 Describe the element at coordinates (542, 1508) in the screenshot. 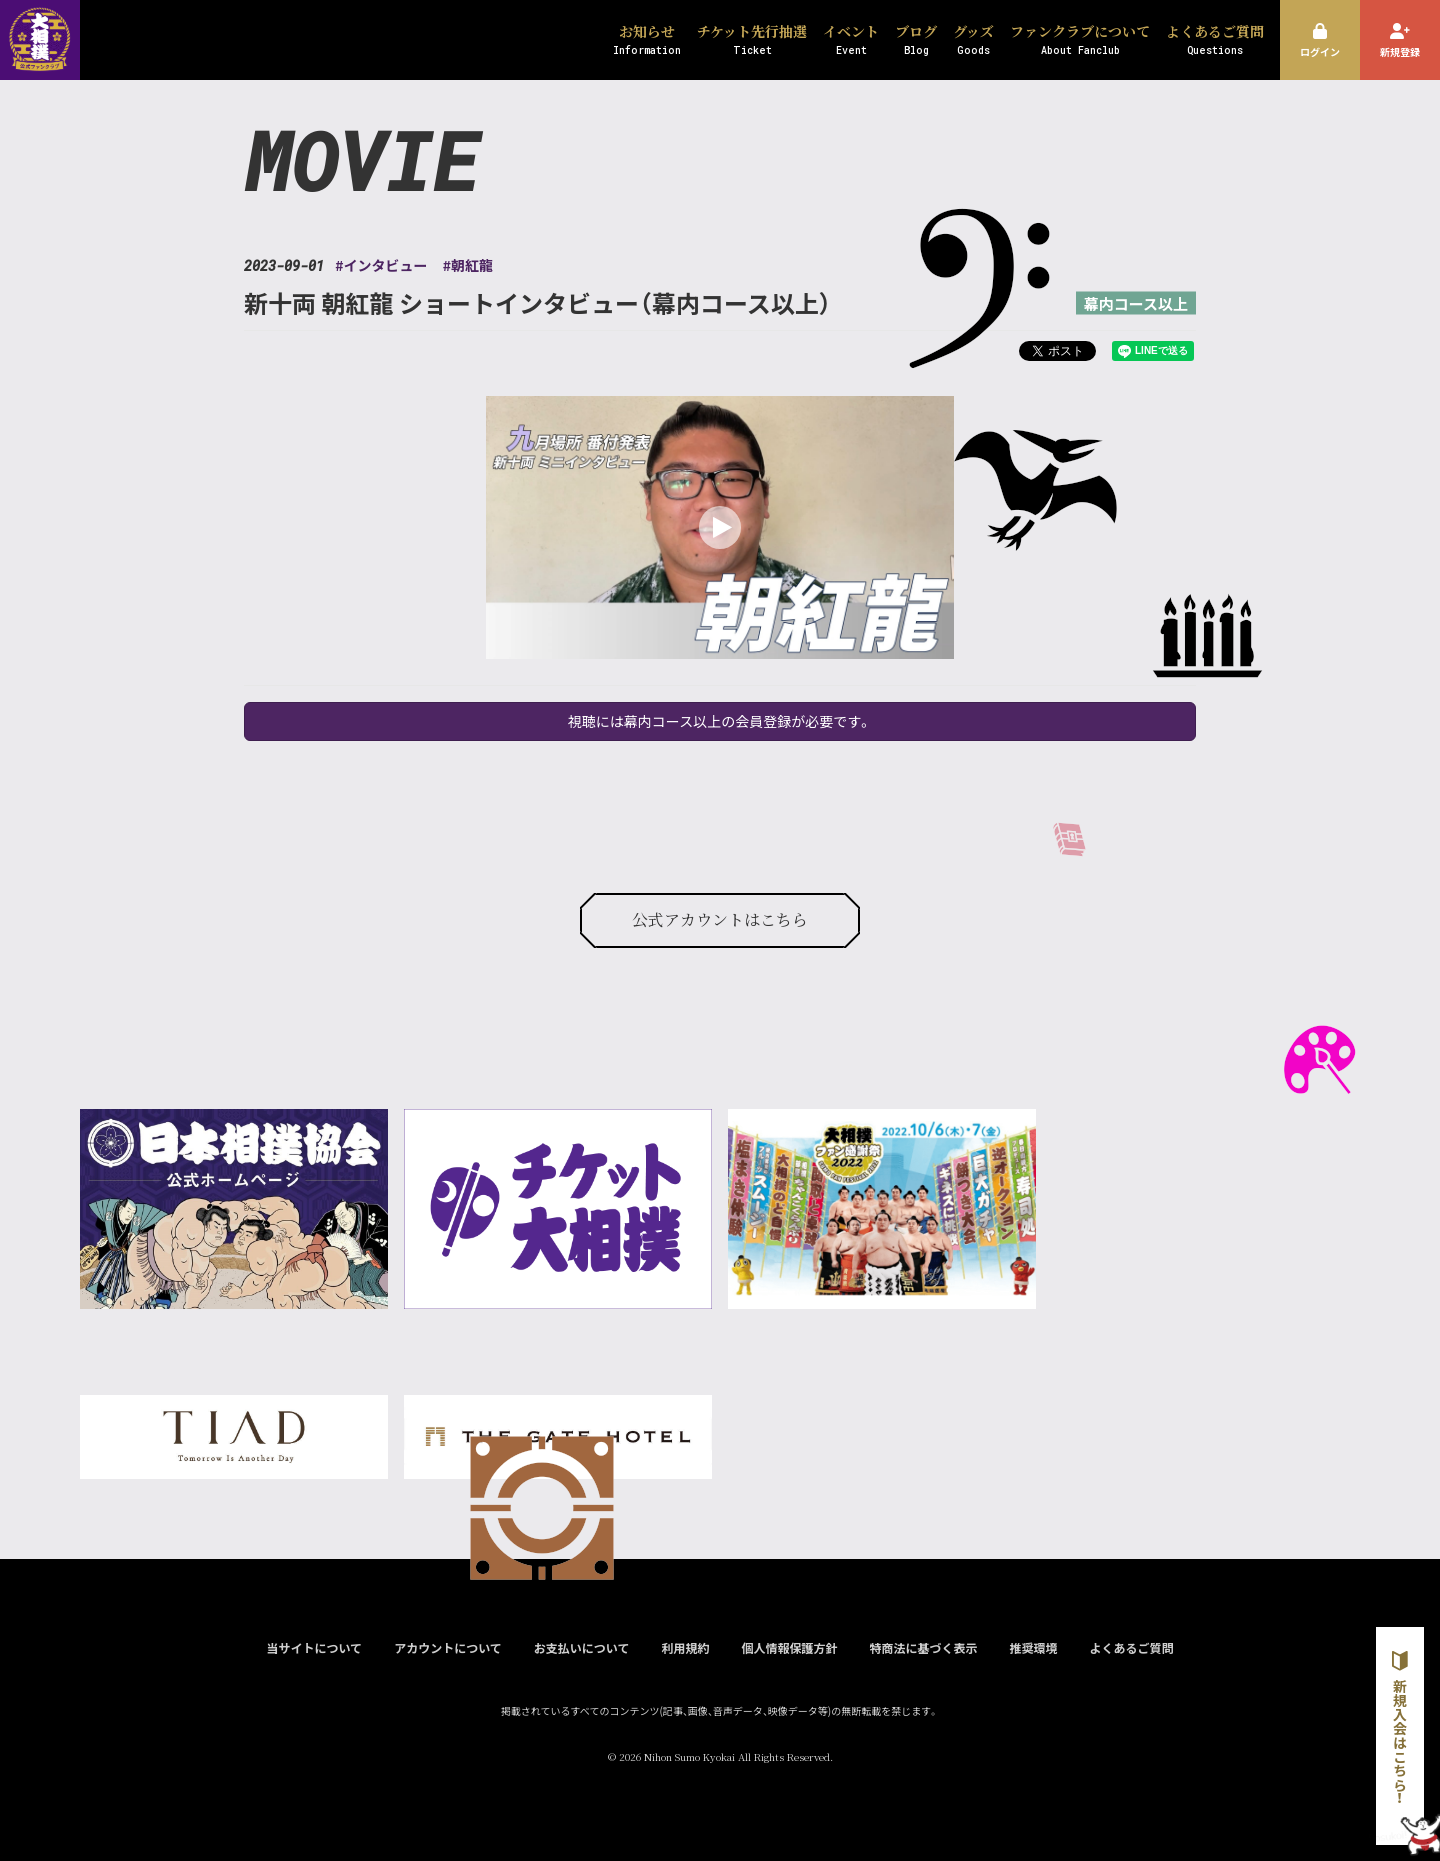

I see `center or focus on a target` at that location.